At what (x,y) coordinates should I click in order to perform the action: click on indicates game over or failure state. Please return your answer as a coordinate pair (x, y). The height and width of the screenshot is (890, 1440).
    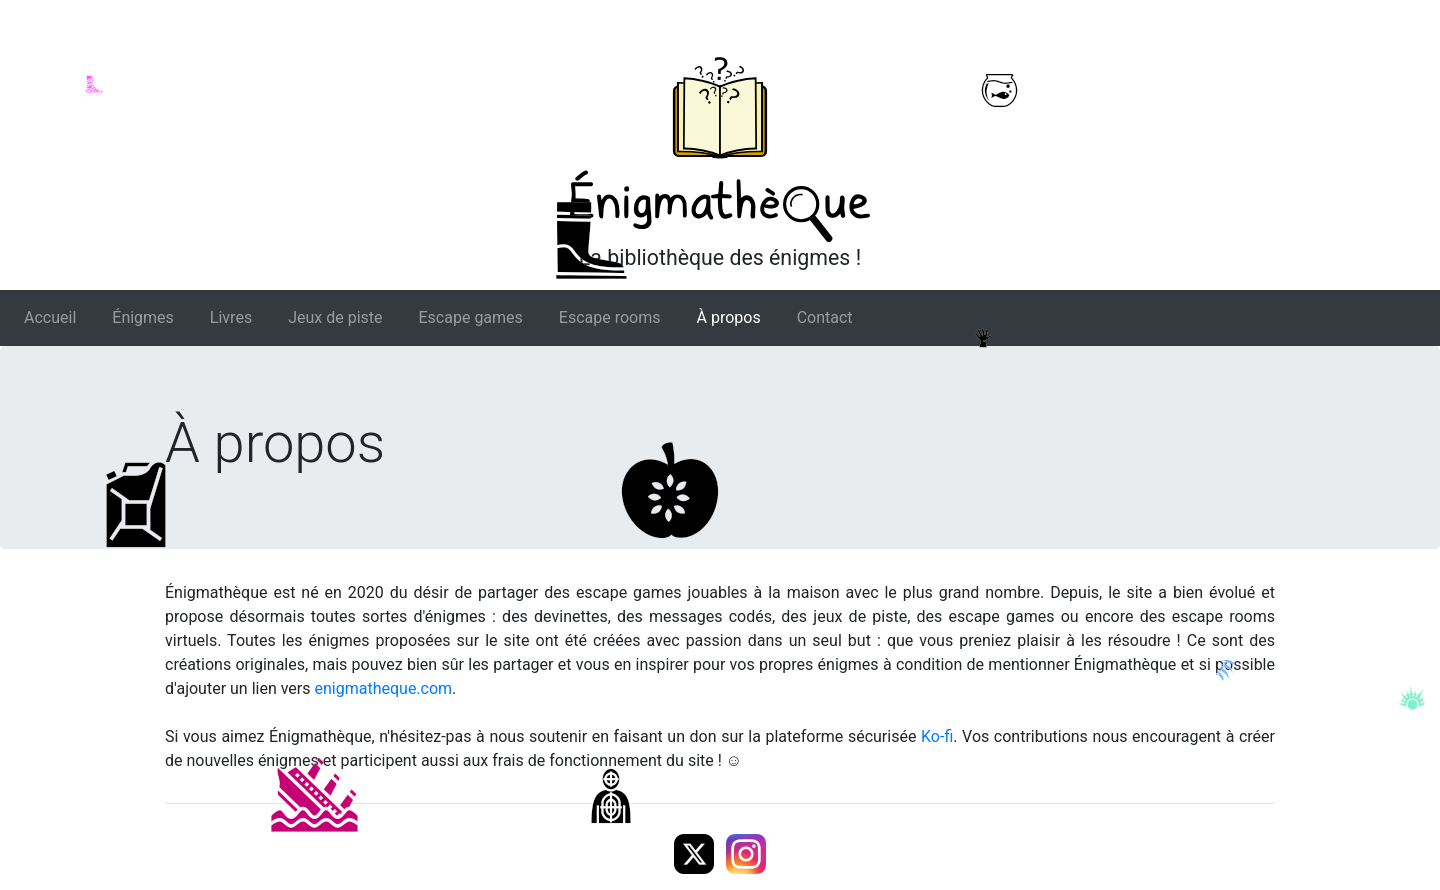
    Looking at the image, I should click on (314, 788).